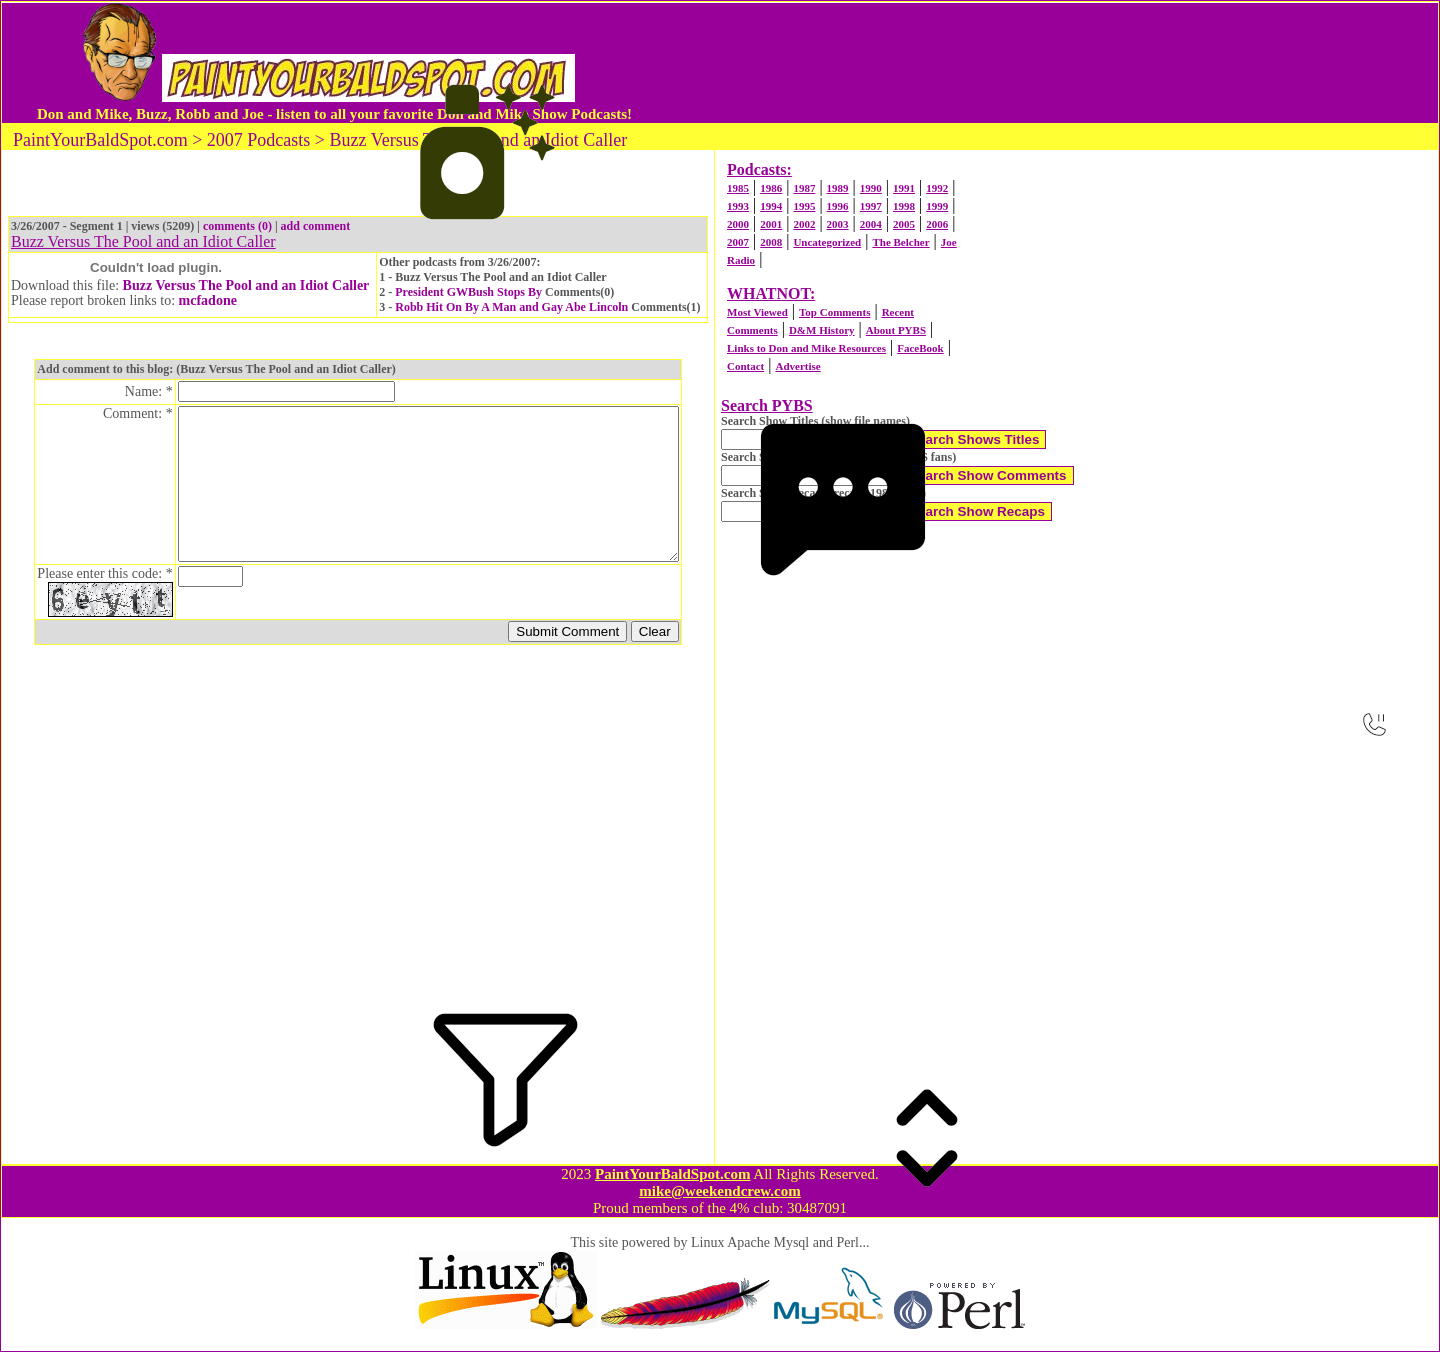 The image size is (1440, 1352). Describe the element at coordinates (1375, 724) in the screenshot. I see `put current call on hold` at that location.